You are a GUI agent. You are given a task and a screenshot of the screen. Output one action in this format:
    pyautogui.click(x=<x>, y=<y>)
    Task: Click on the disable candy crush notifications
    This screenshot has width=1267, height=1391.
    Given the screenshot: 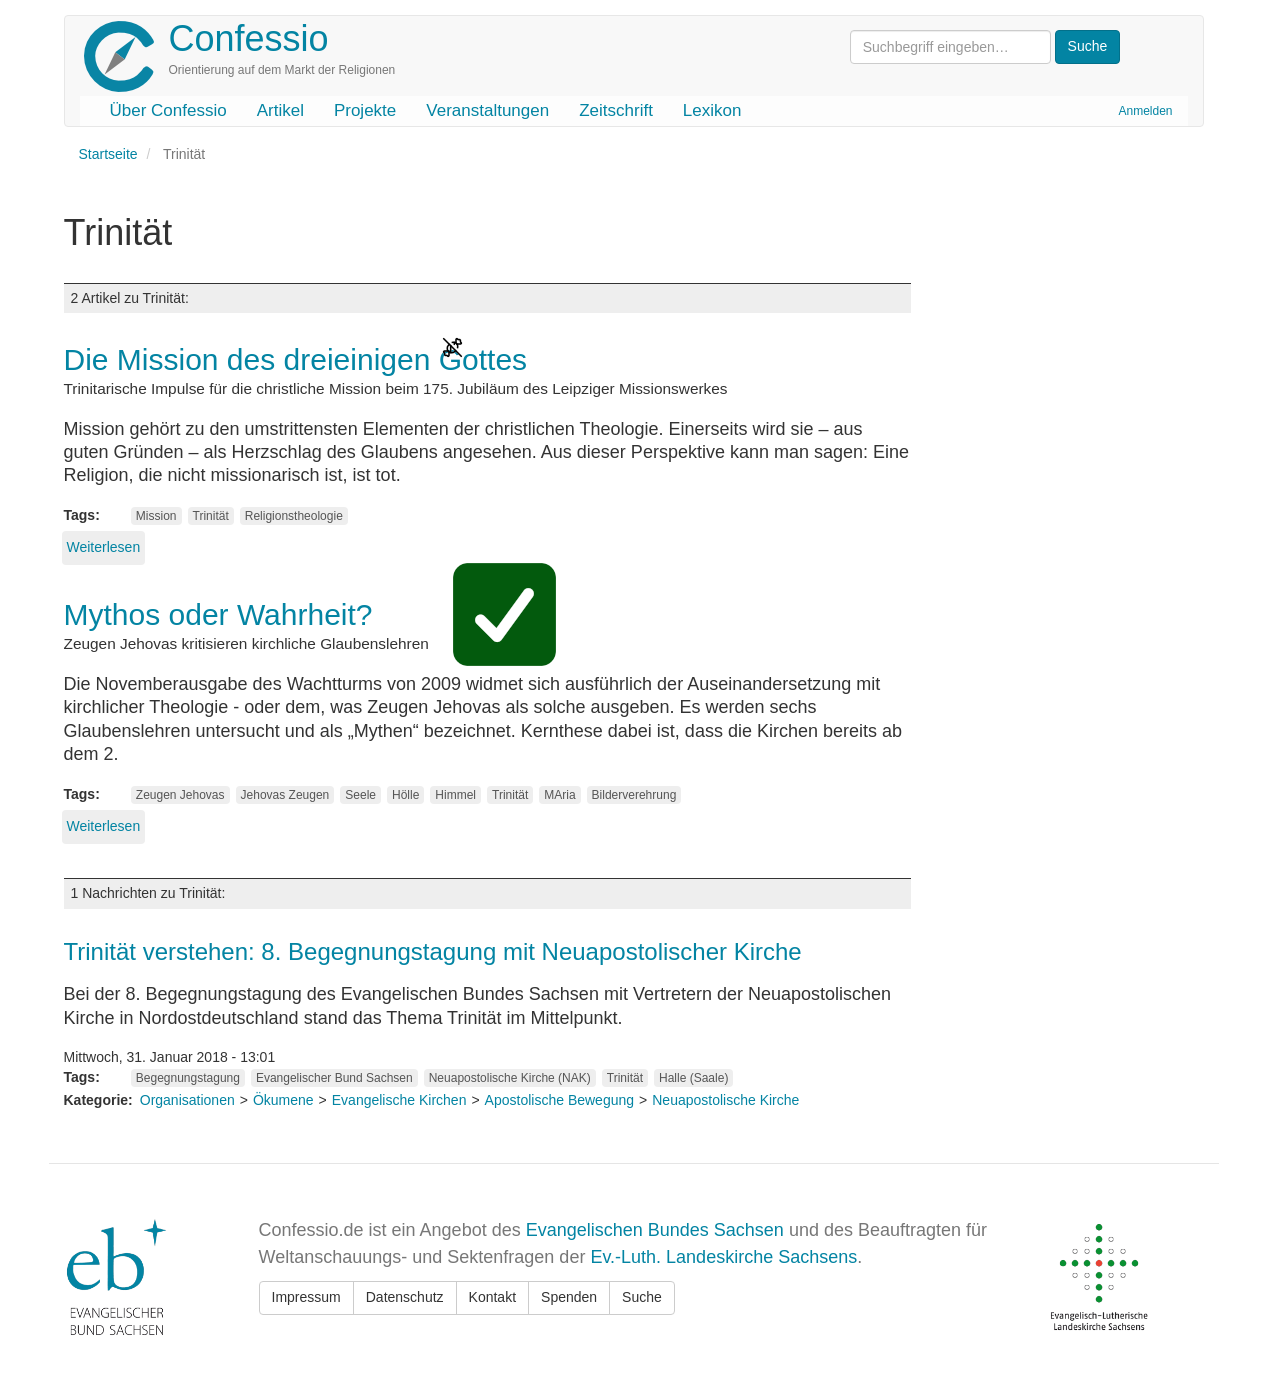 What is the action you would take?
    pyautogui.click(x=452, y=347)
    